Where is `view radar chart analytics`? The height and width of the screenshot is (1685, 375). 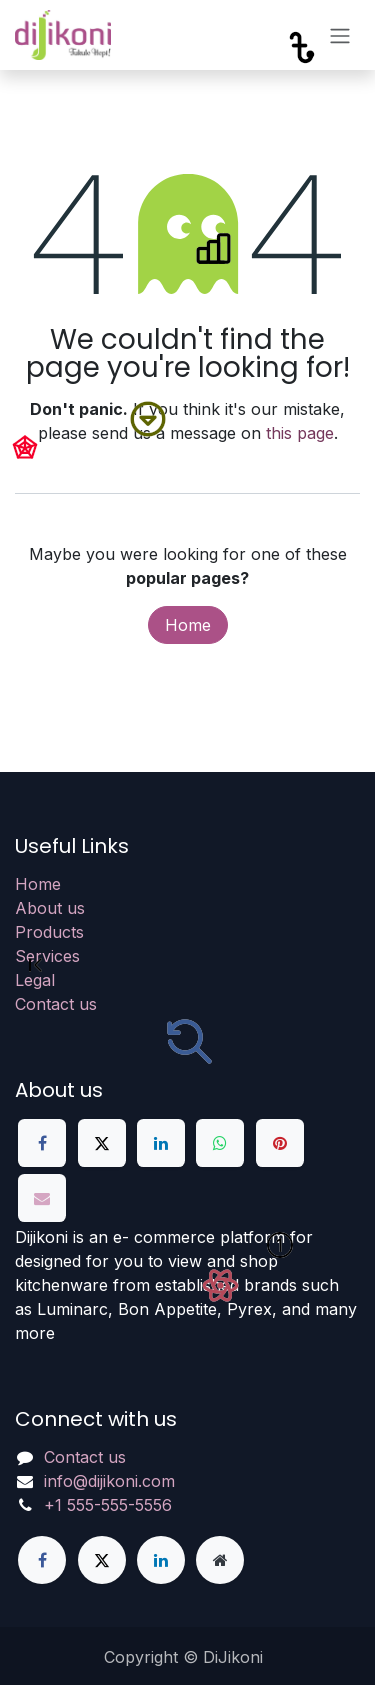 view radar chart analytics is located at coordinates (25, 447).